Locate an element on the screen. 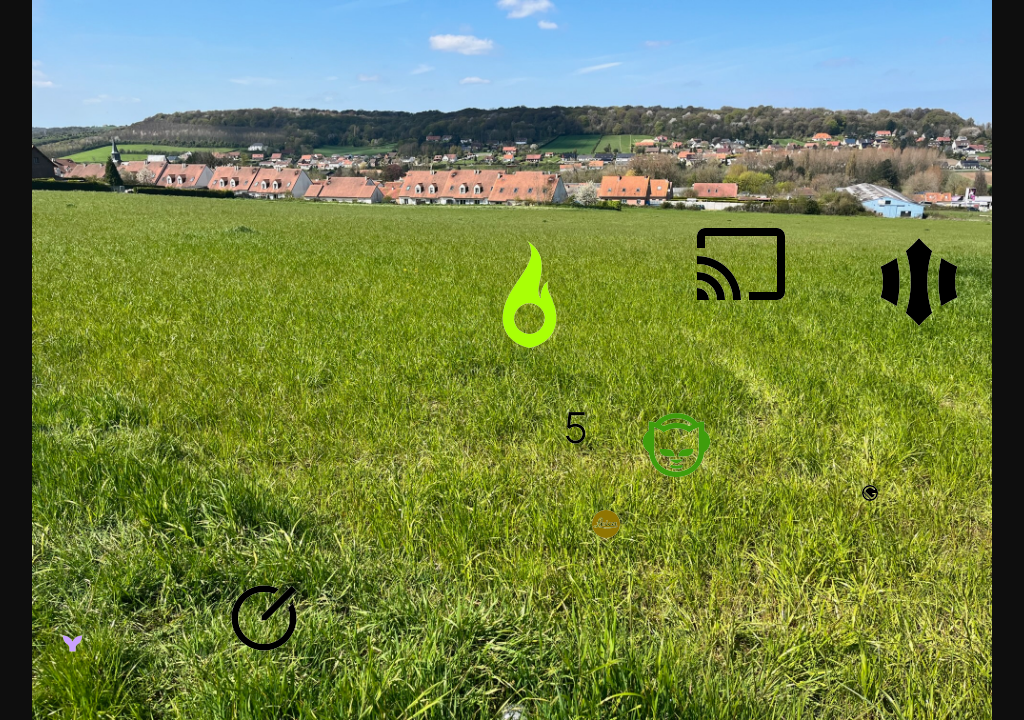 The width and height of the screenshot is (1024, 720). magic platform logo is located at coordinates (919, 282).